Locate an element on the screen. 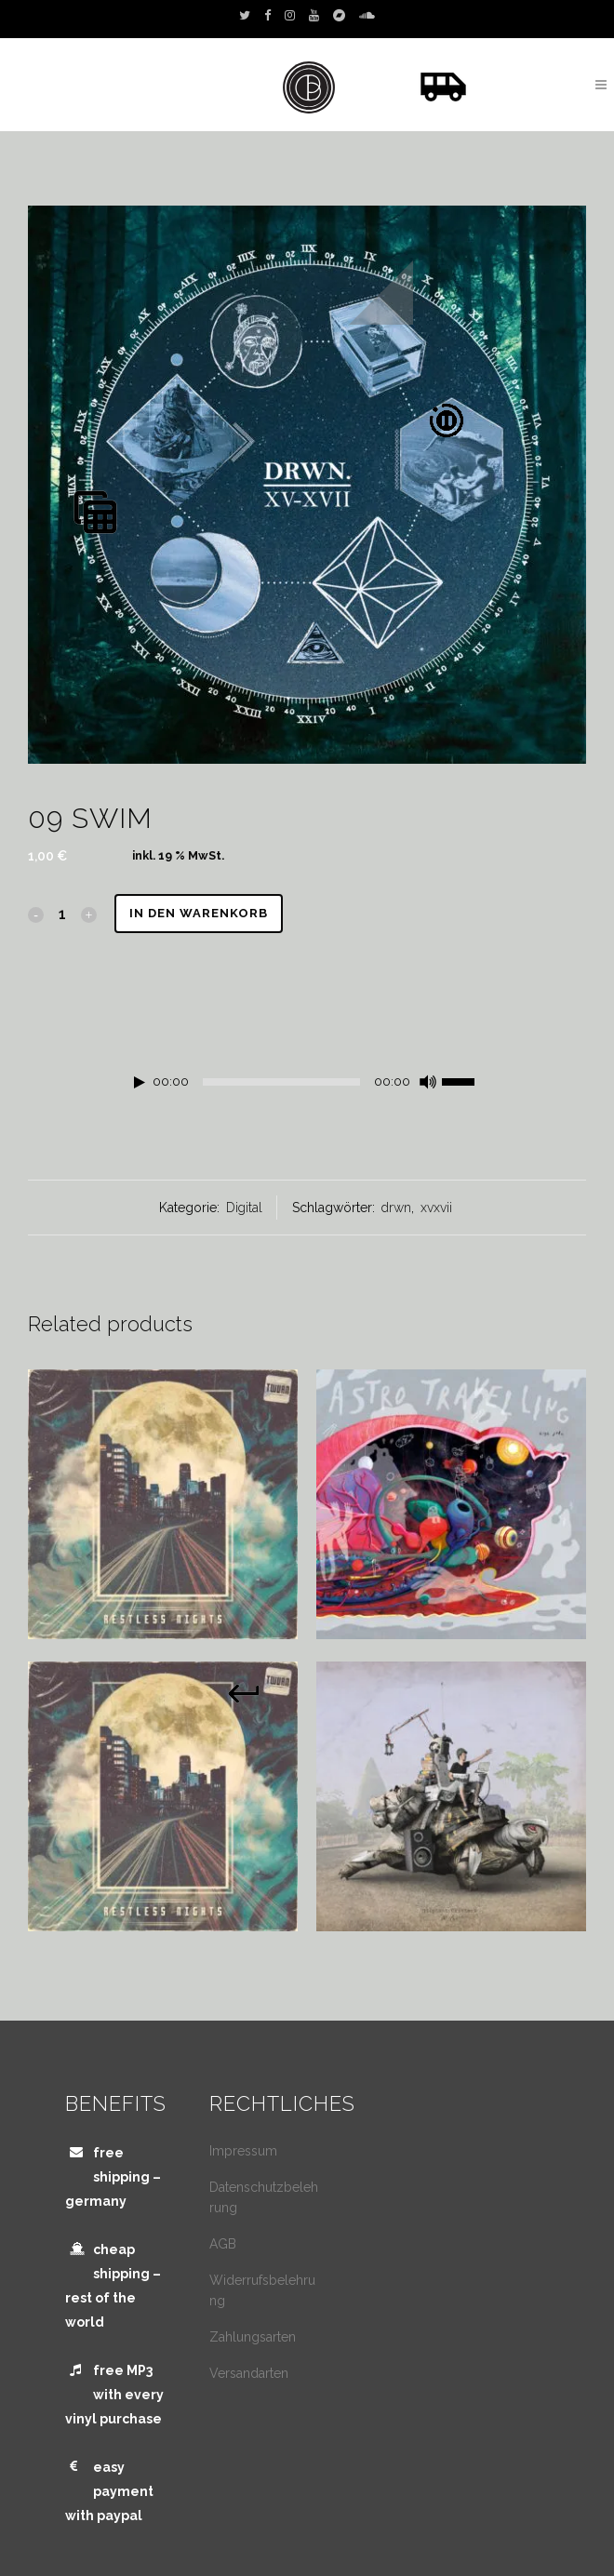  pause motion photo playback is located at coordinates (447, 420).